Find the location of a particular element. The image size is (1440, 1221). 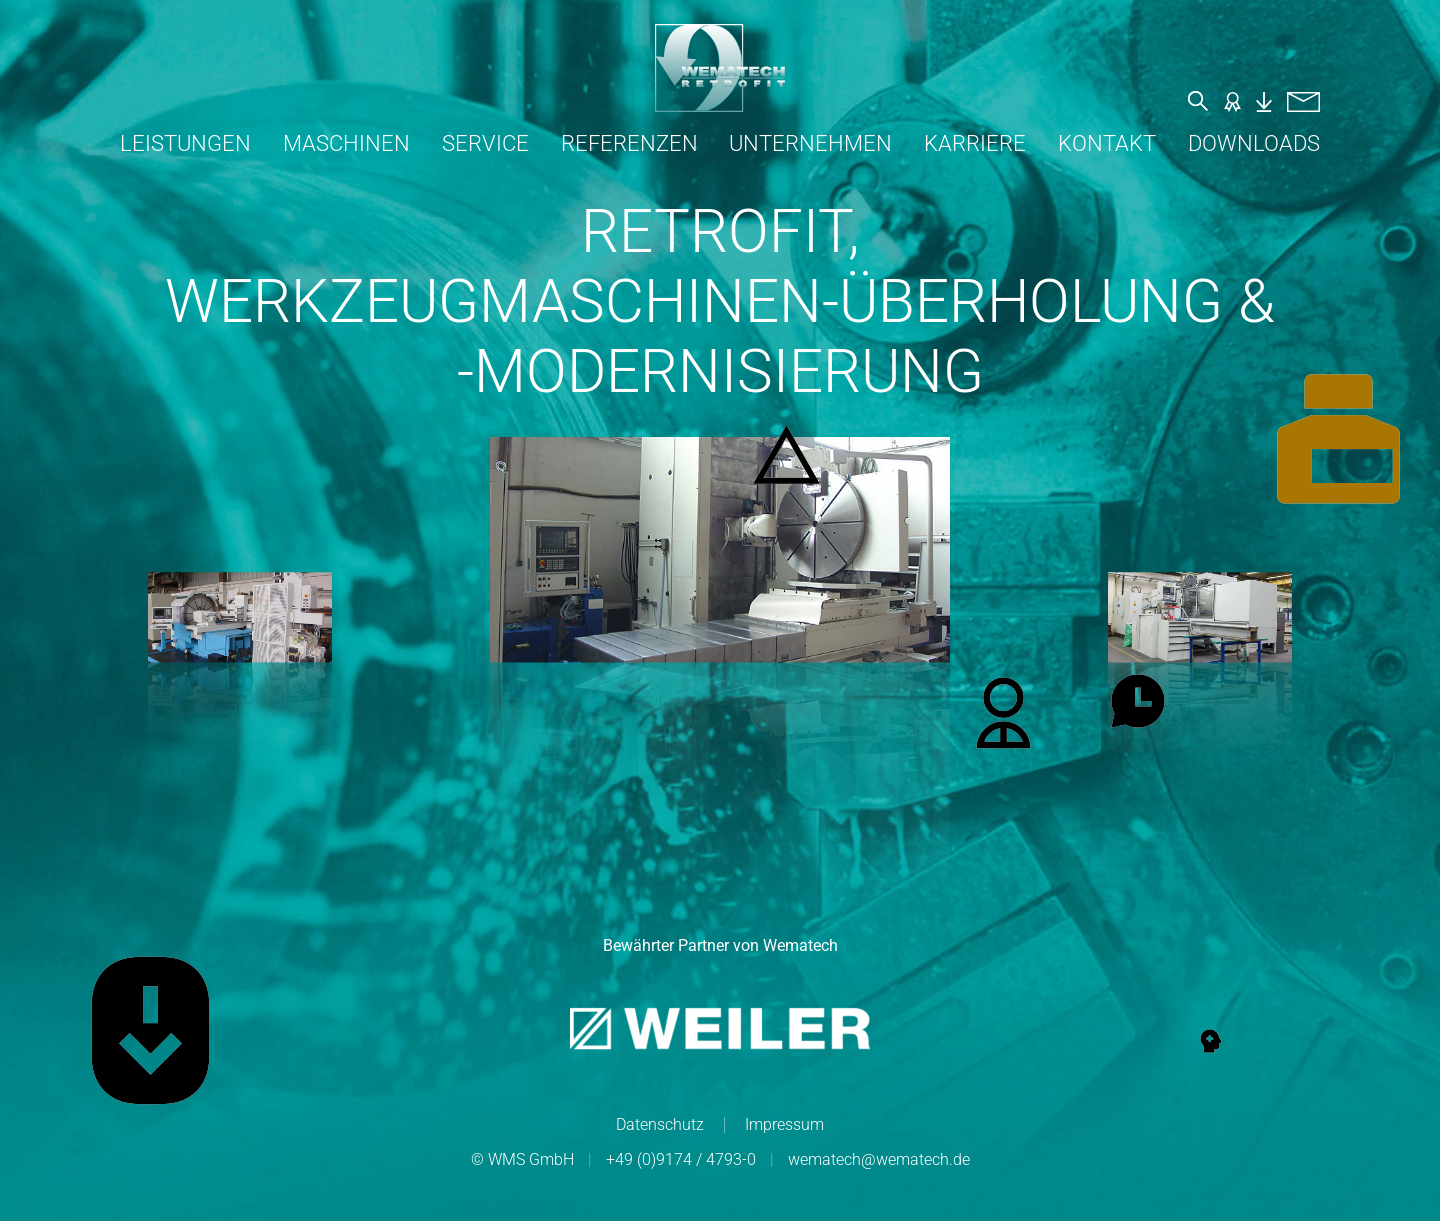

view your profile is located at coordinates (1003, 714).